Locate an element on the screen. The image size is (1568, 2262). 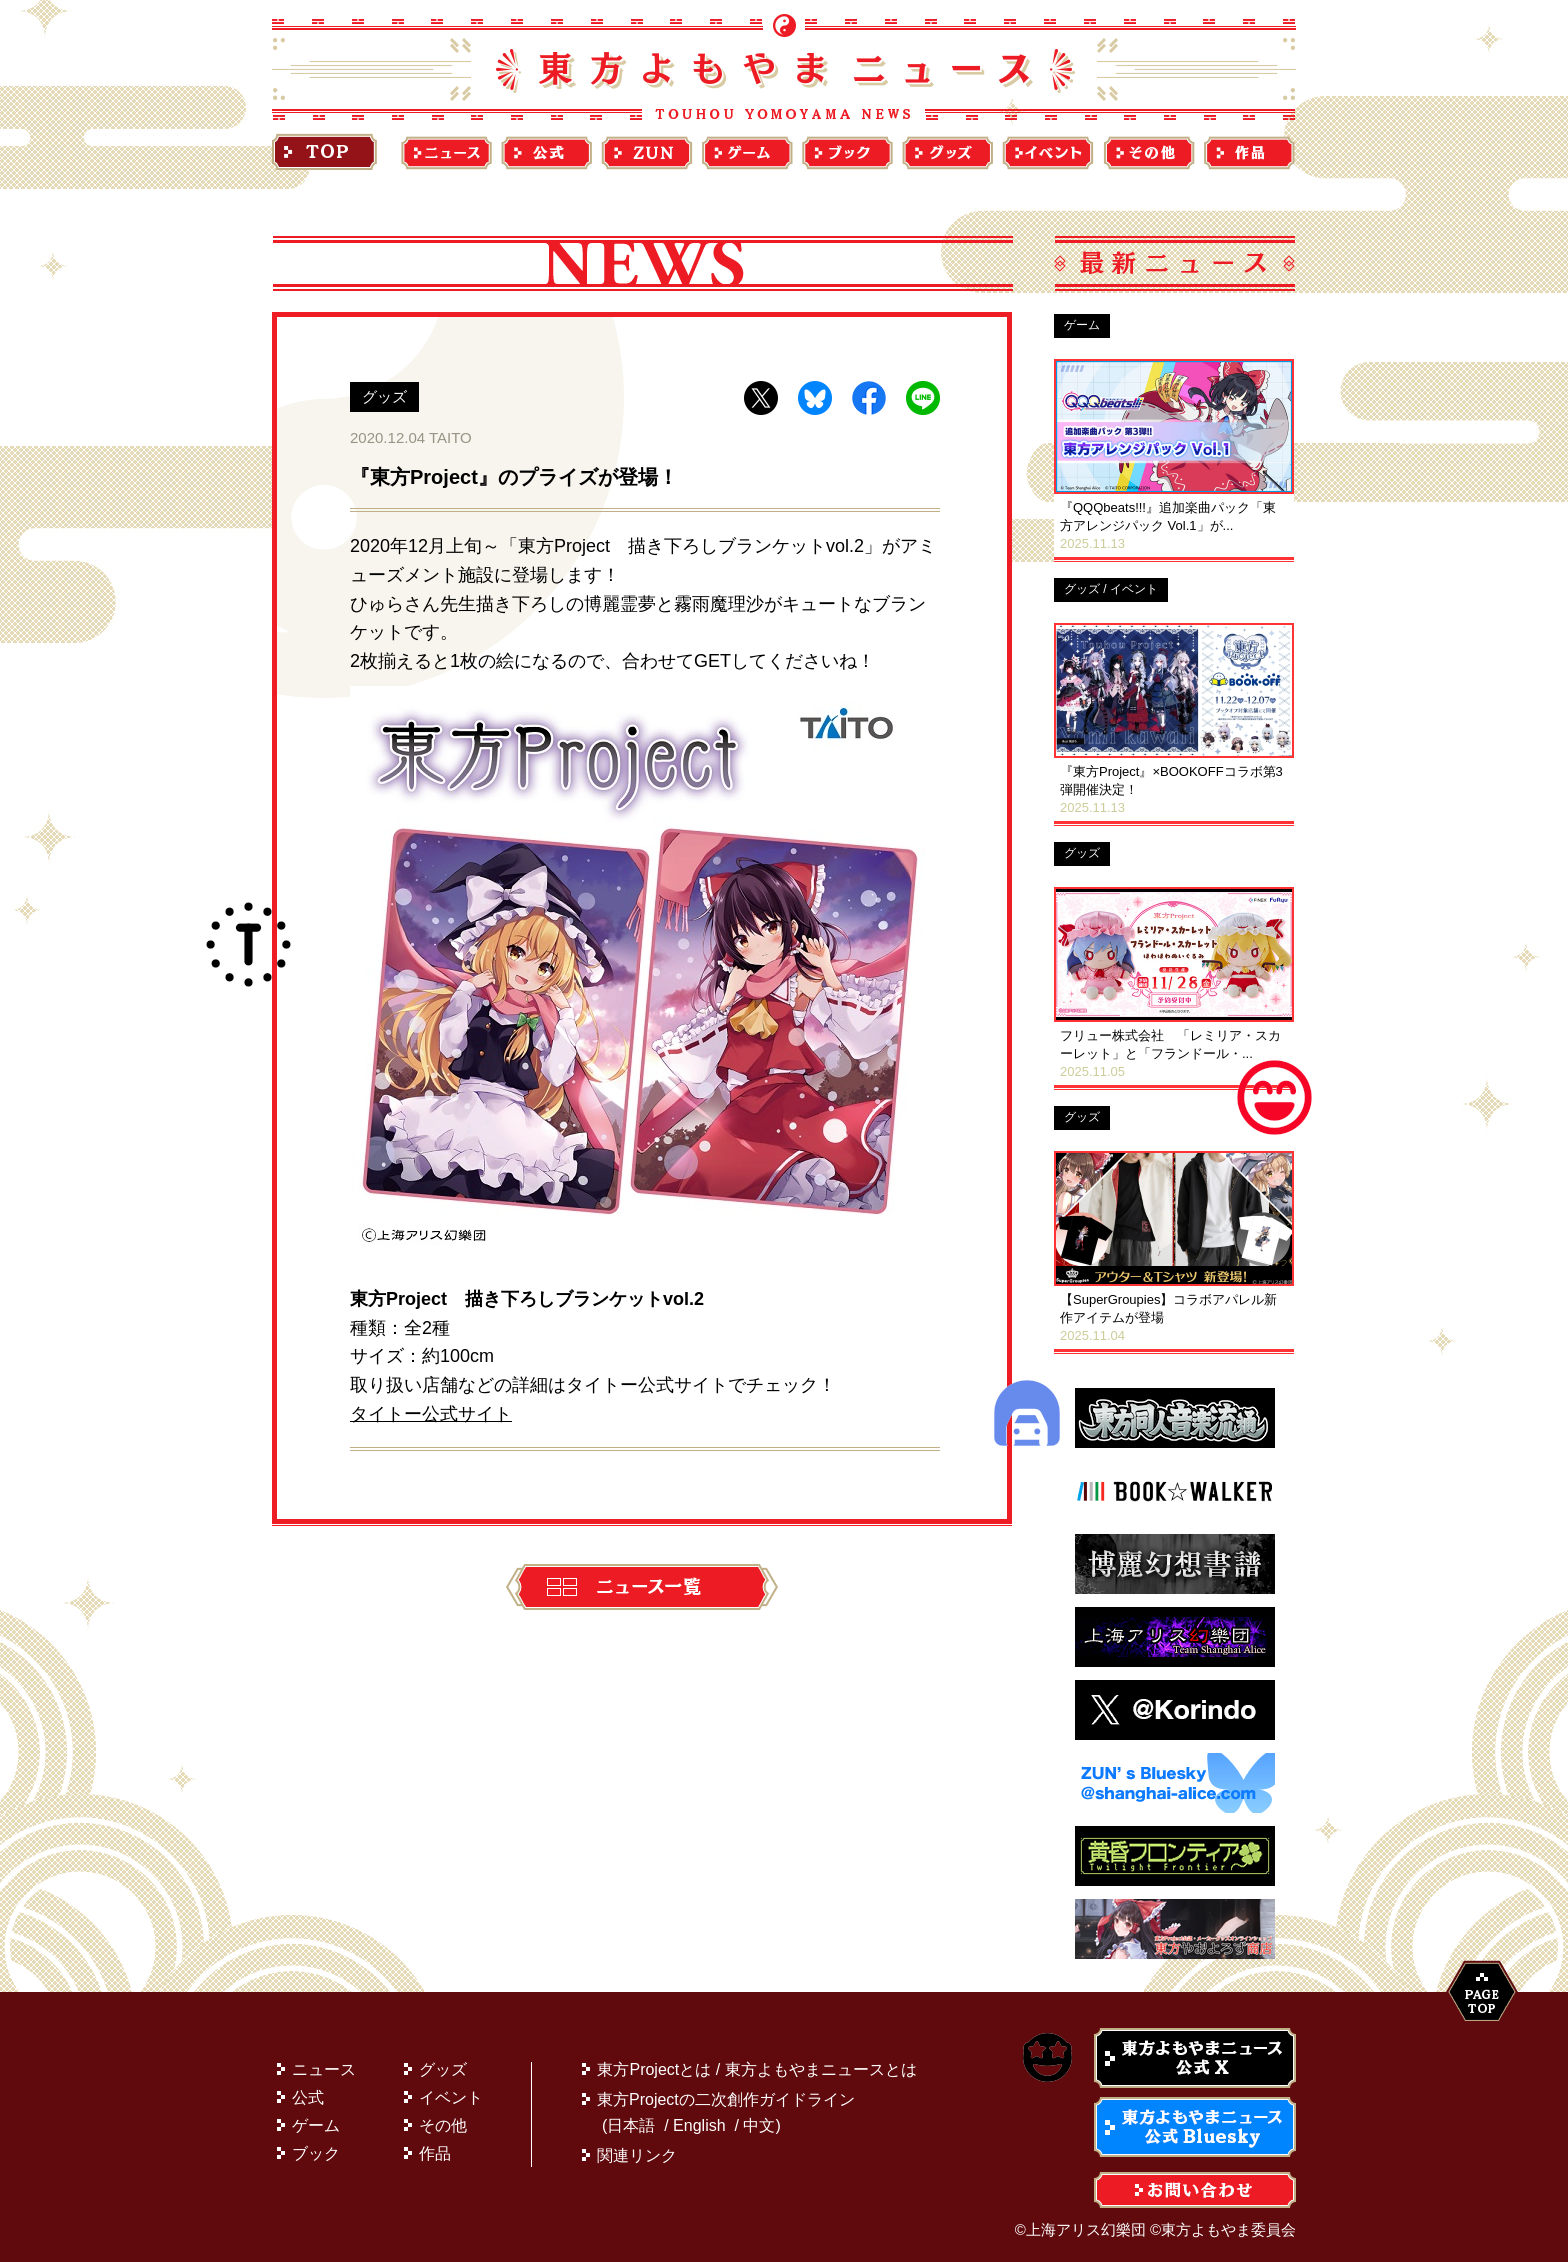
add a laughing emoji reaction is located at coordinates (1274, 1097).